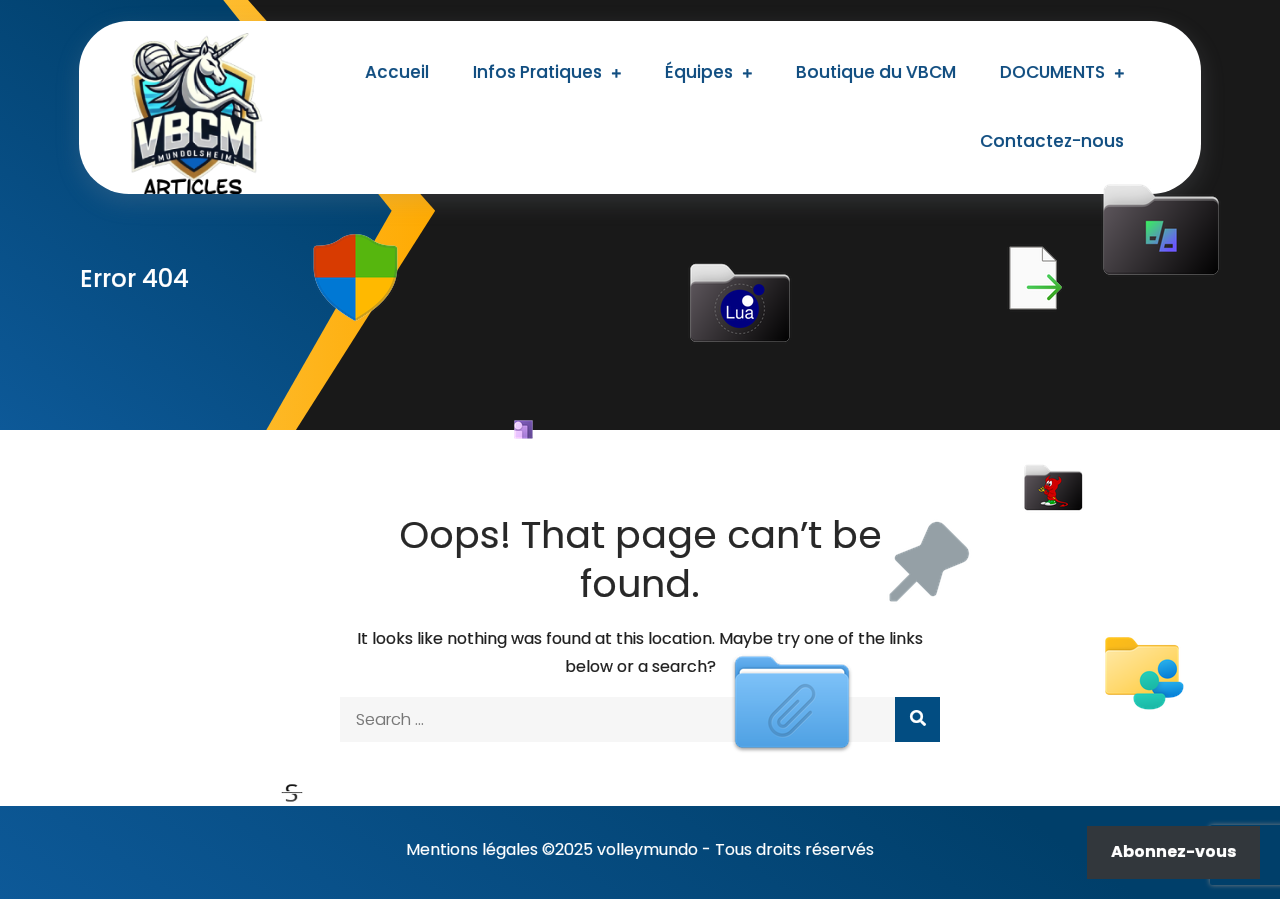 The width and height of the screenshot is (1280, 899). What do you see at coordinates (1053, 489) in the screenshot?
I see `open BSD-related files or projects` at bounding box center [1053, 489].